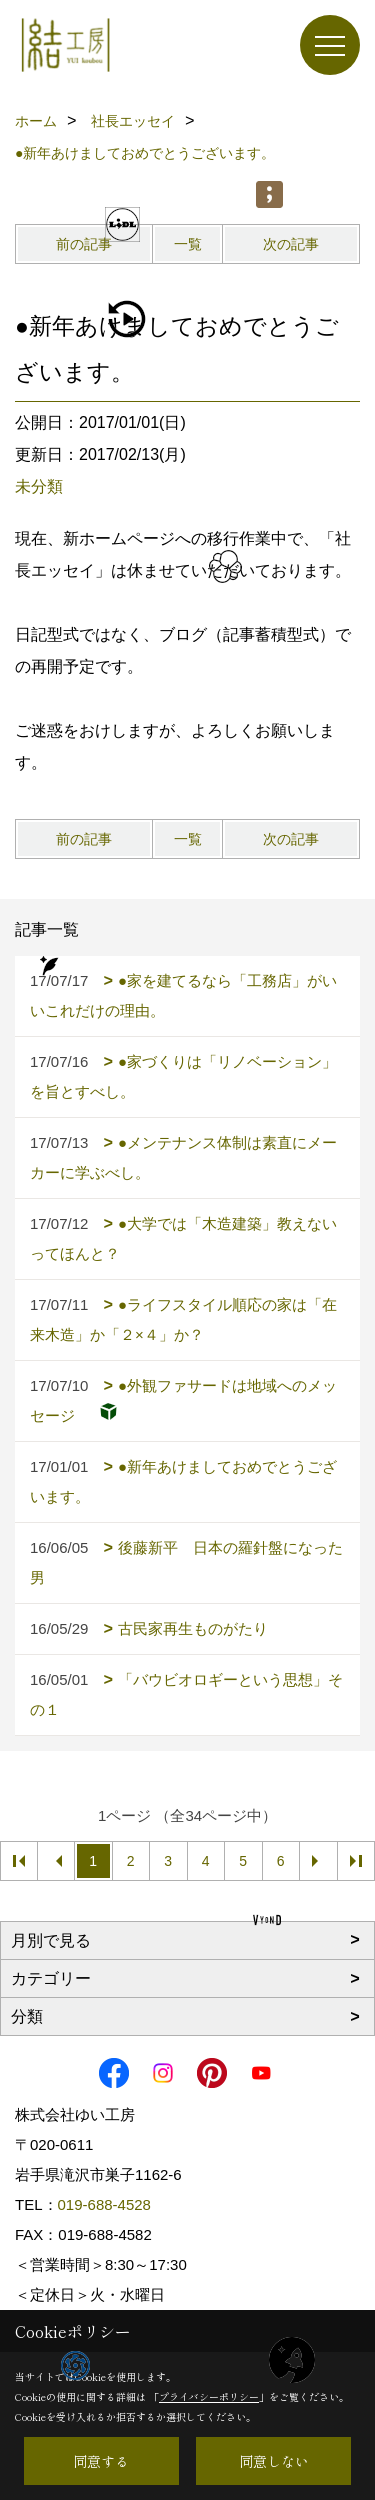  Describe the element at coordinates (122, 224) in the screenshot. I see `open the Lidl shopping app` at that location.